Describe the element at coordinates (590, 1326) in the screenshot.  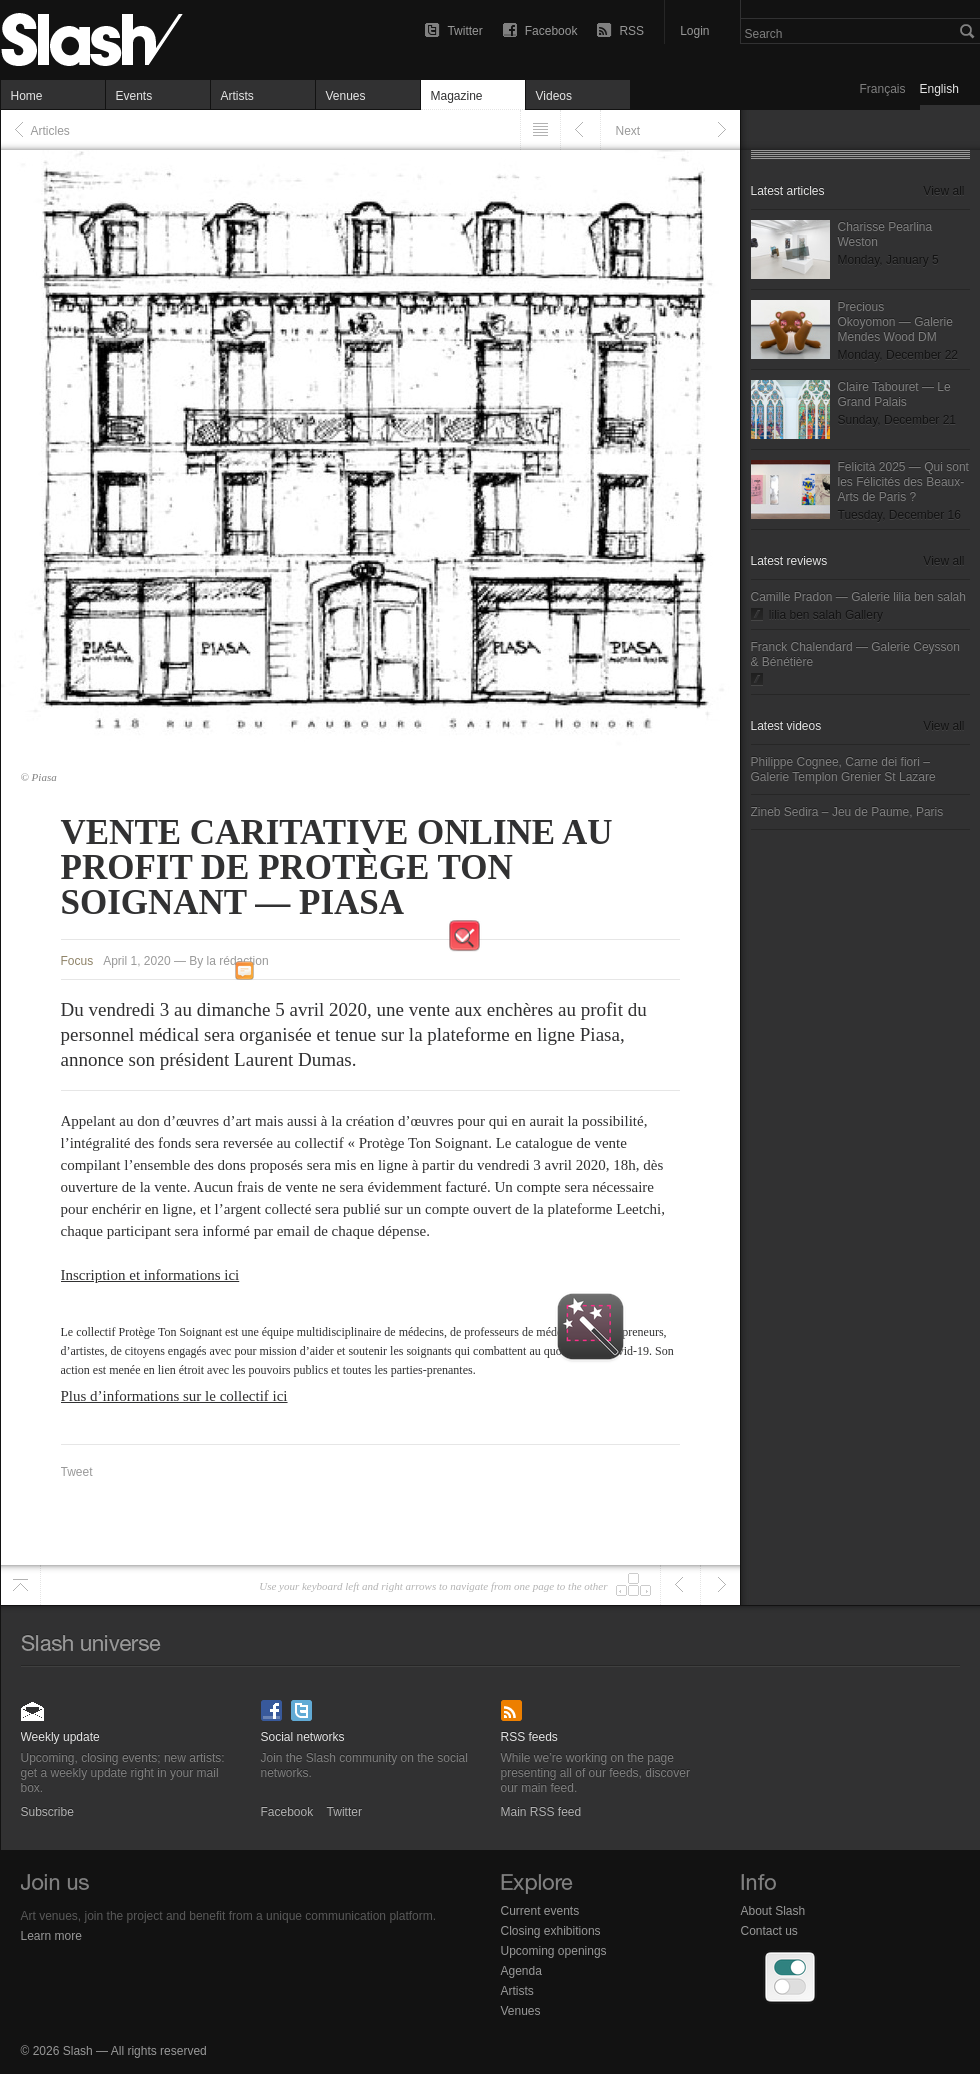
I see `open normcap screen capture tool` at that location.